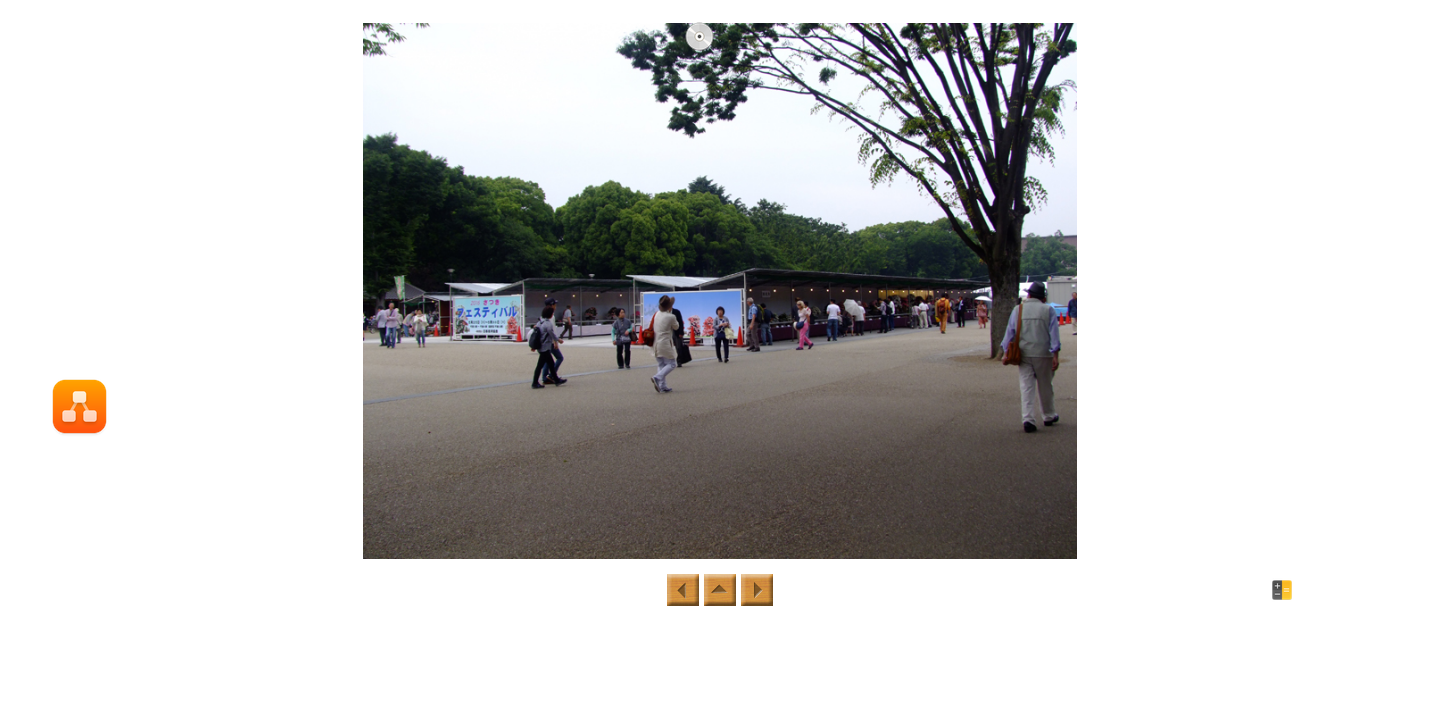 This screenshot has width=1440, height=720. Describe the element at coordinates (699, 36) in the screenshot. I see `indicates a DVD or optical disc drive` at that location.